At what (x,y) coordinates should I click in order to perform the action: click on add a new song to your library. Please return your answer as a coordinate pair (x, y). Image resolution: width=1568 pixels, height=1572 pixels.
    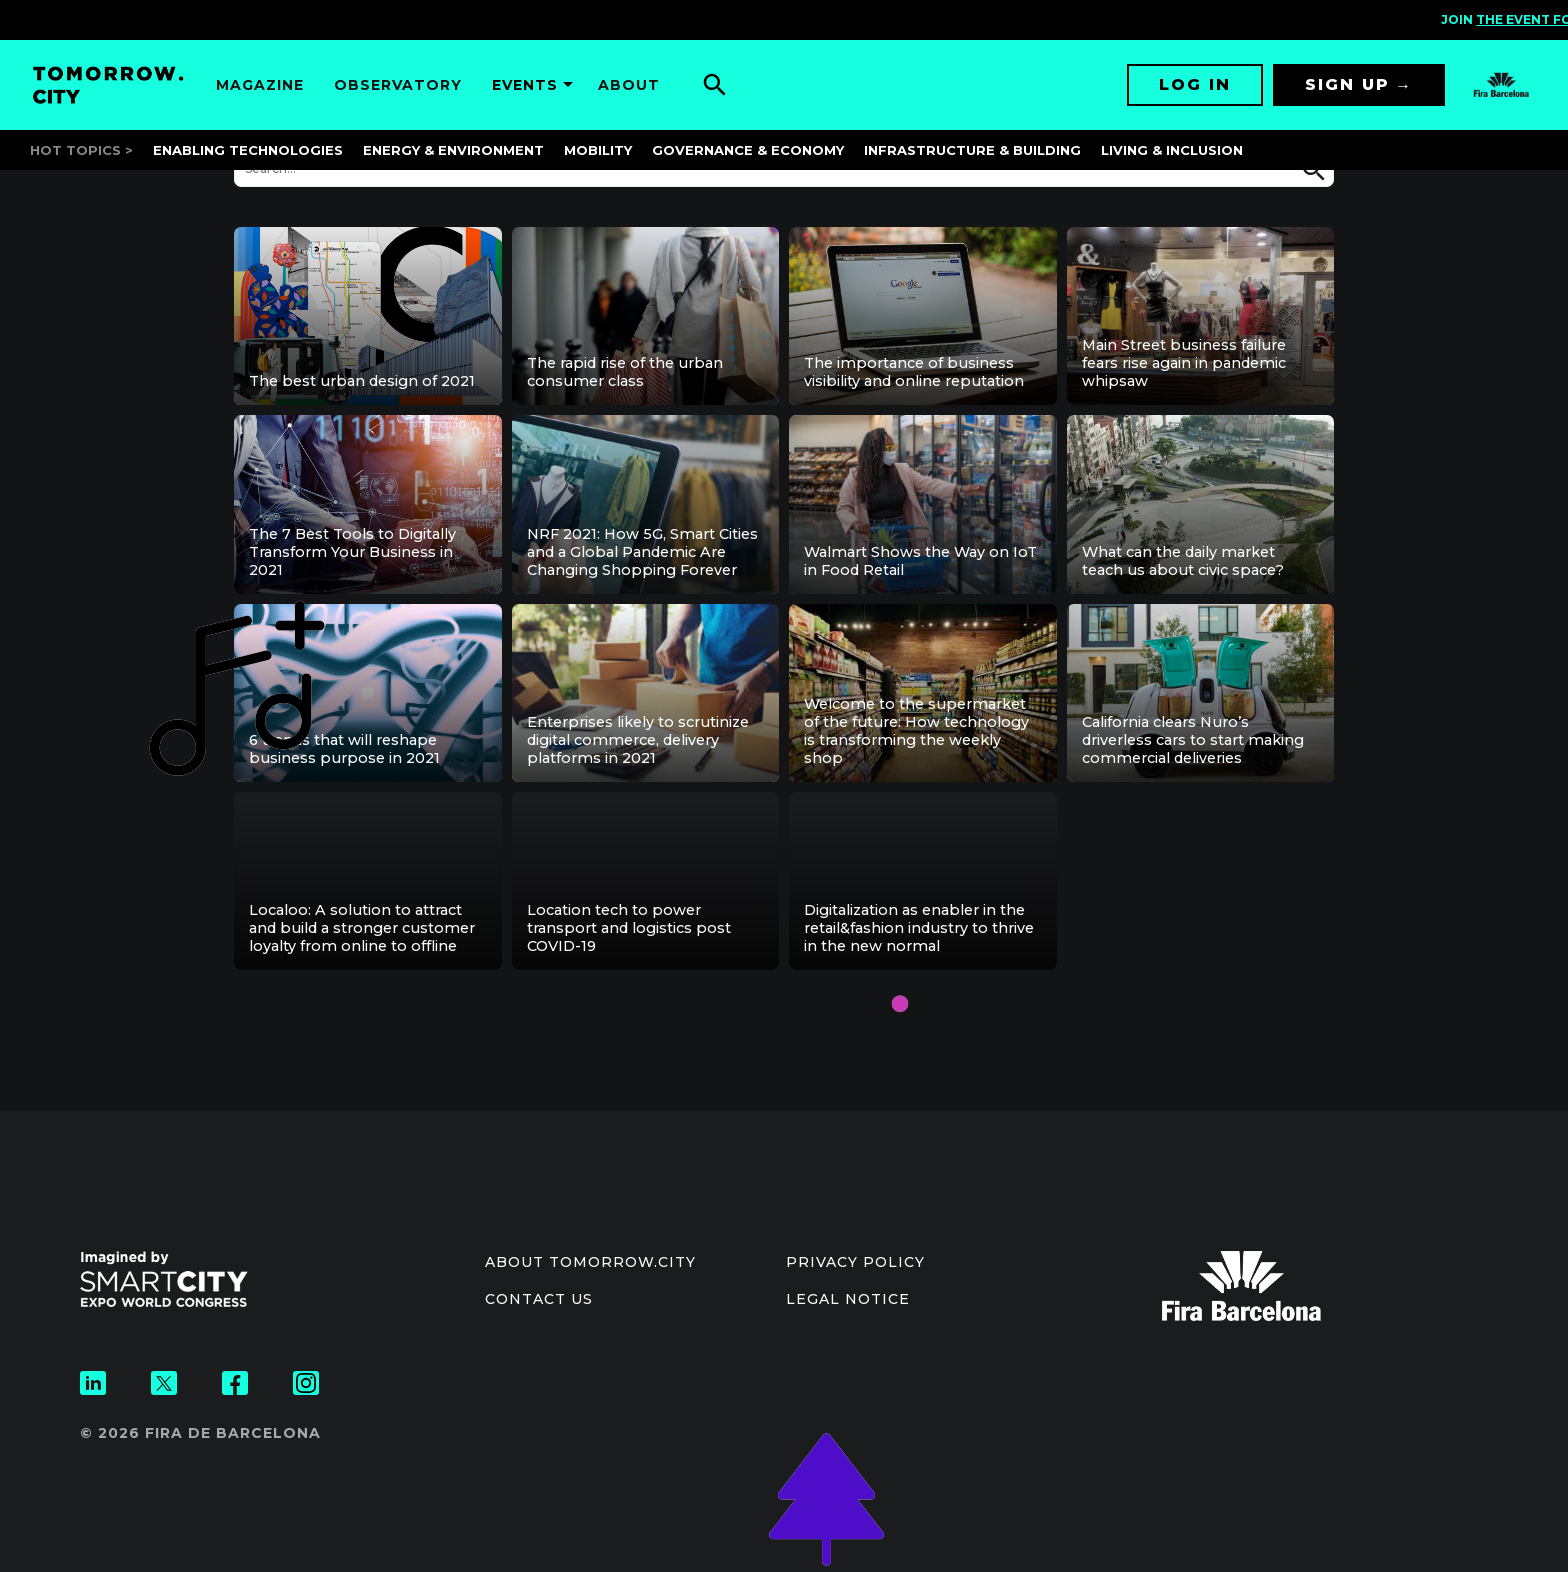
    Looking at the image, I should click on (240, 691).